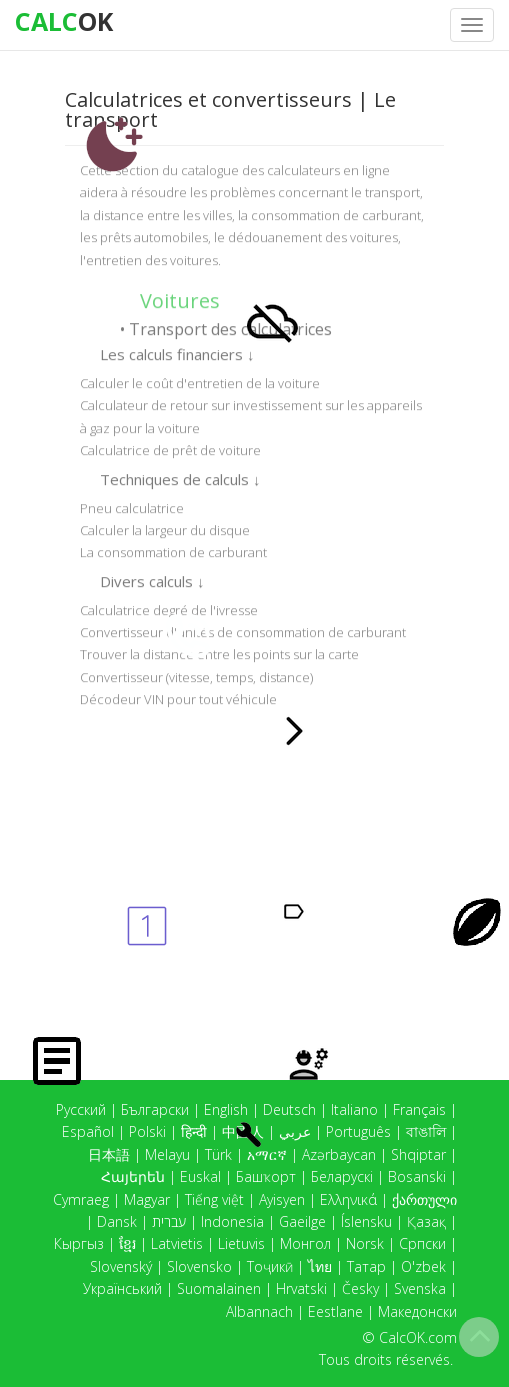 The width and height of the screenshot is (509, 1387). Describe the element at coordinates (294, 731) in the screenshot. I see `navigate to the next item or screen` at that location.